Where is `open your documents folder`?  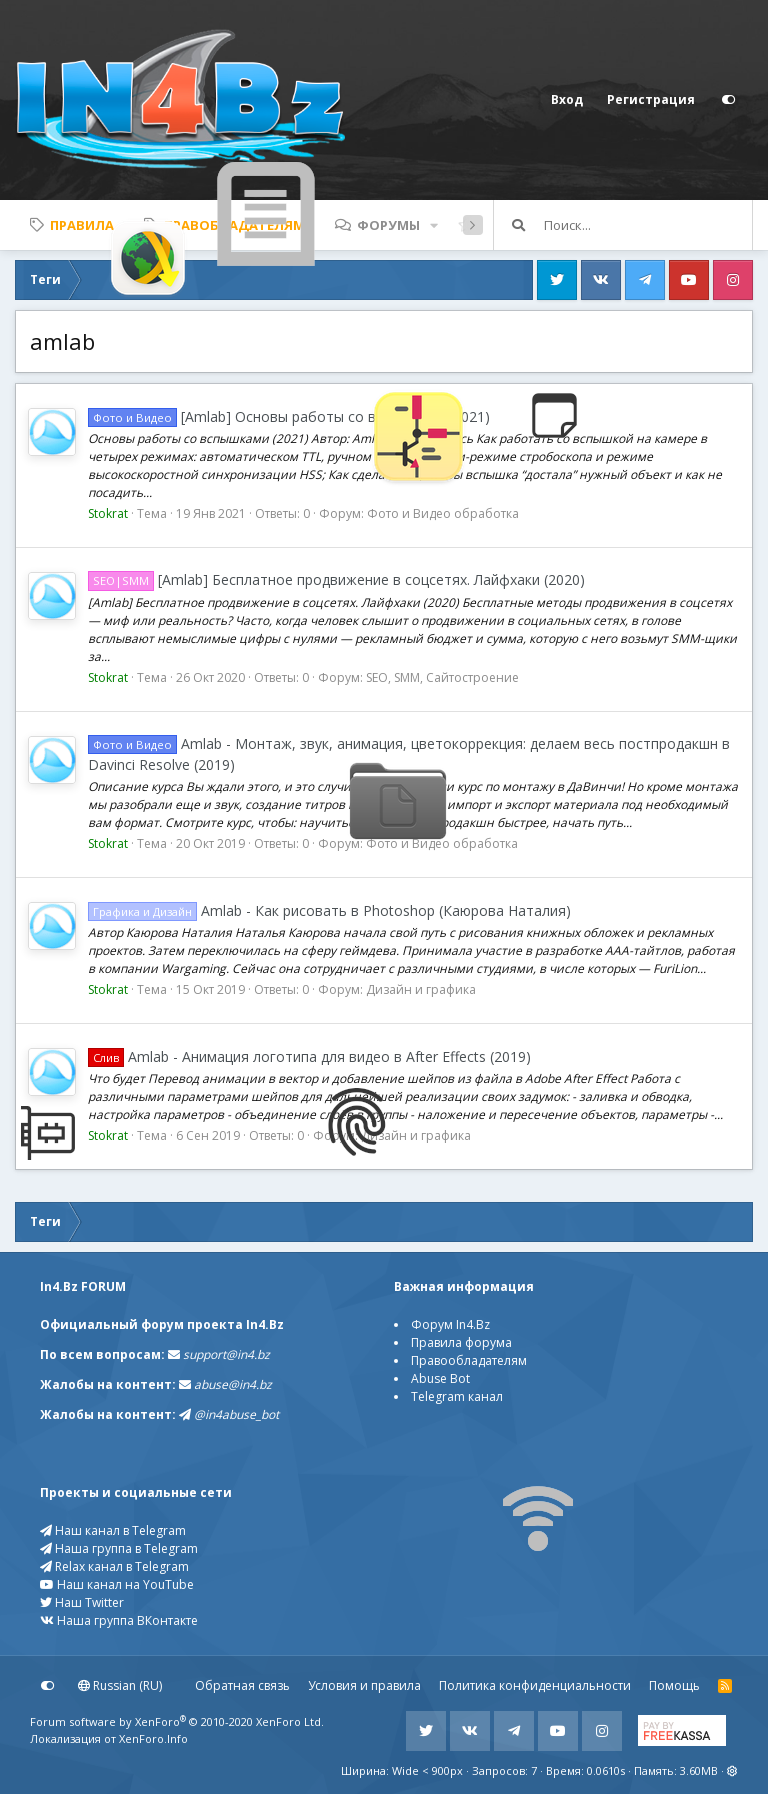
open your documents folder is located at coordinates (398, 801).